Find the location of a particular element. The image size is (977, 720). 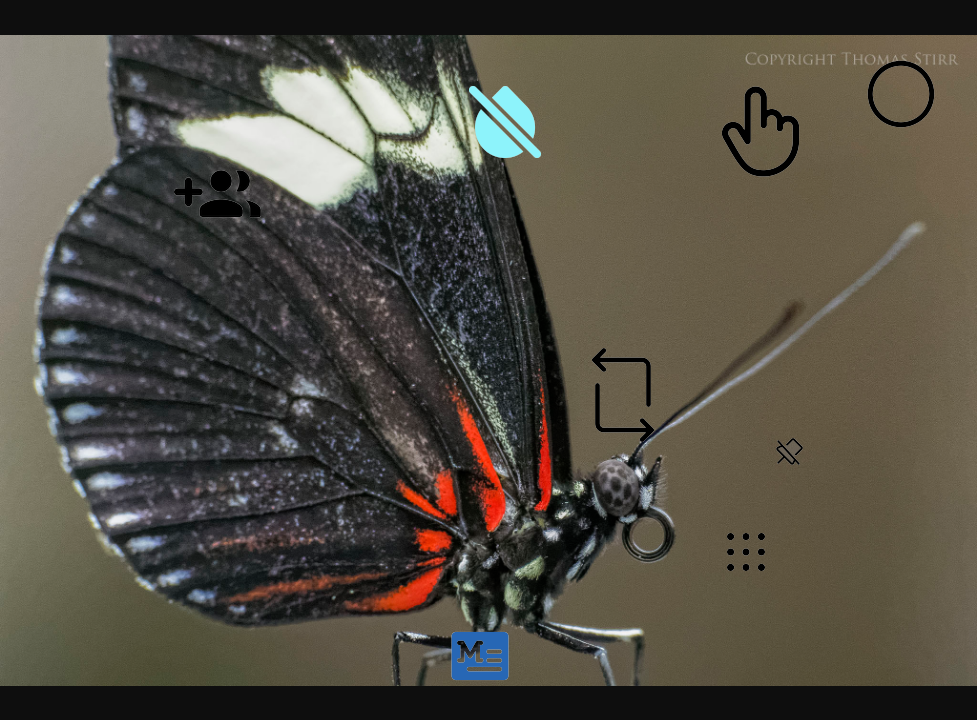

unpin this item is located at coordinates (788, 452).